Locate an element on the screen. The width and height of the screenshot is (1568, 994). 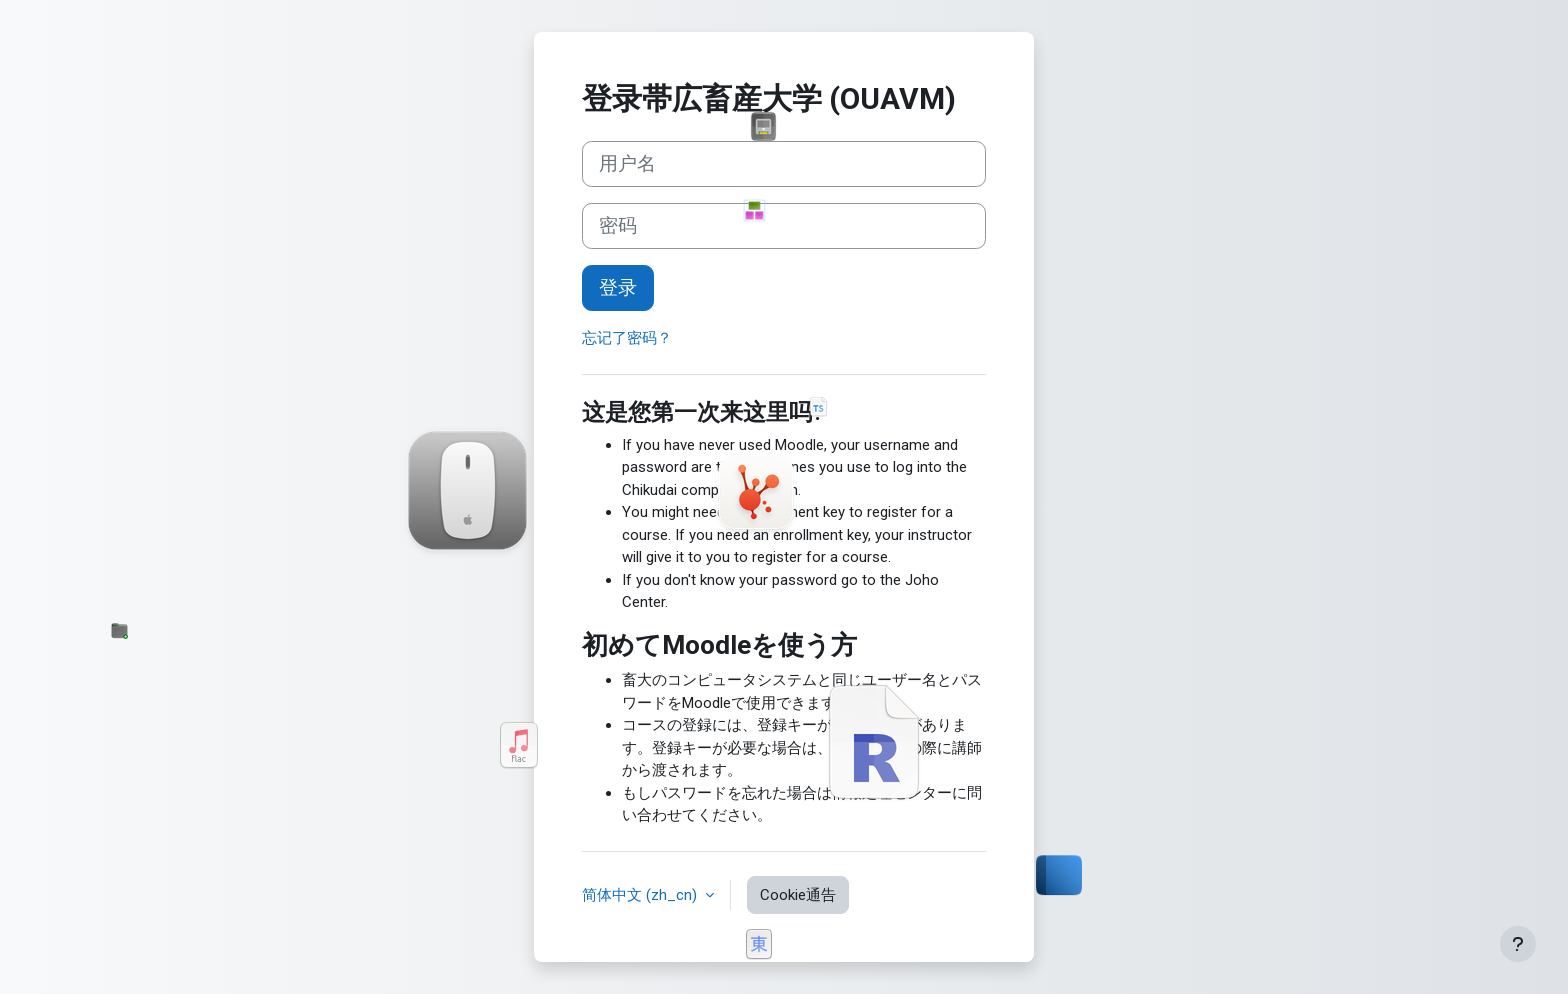
an R programming language source file is located at coordinates (874, 742).